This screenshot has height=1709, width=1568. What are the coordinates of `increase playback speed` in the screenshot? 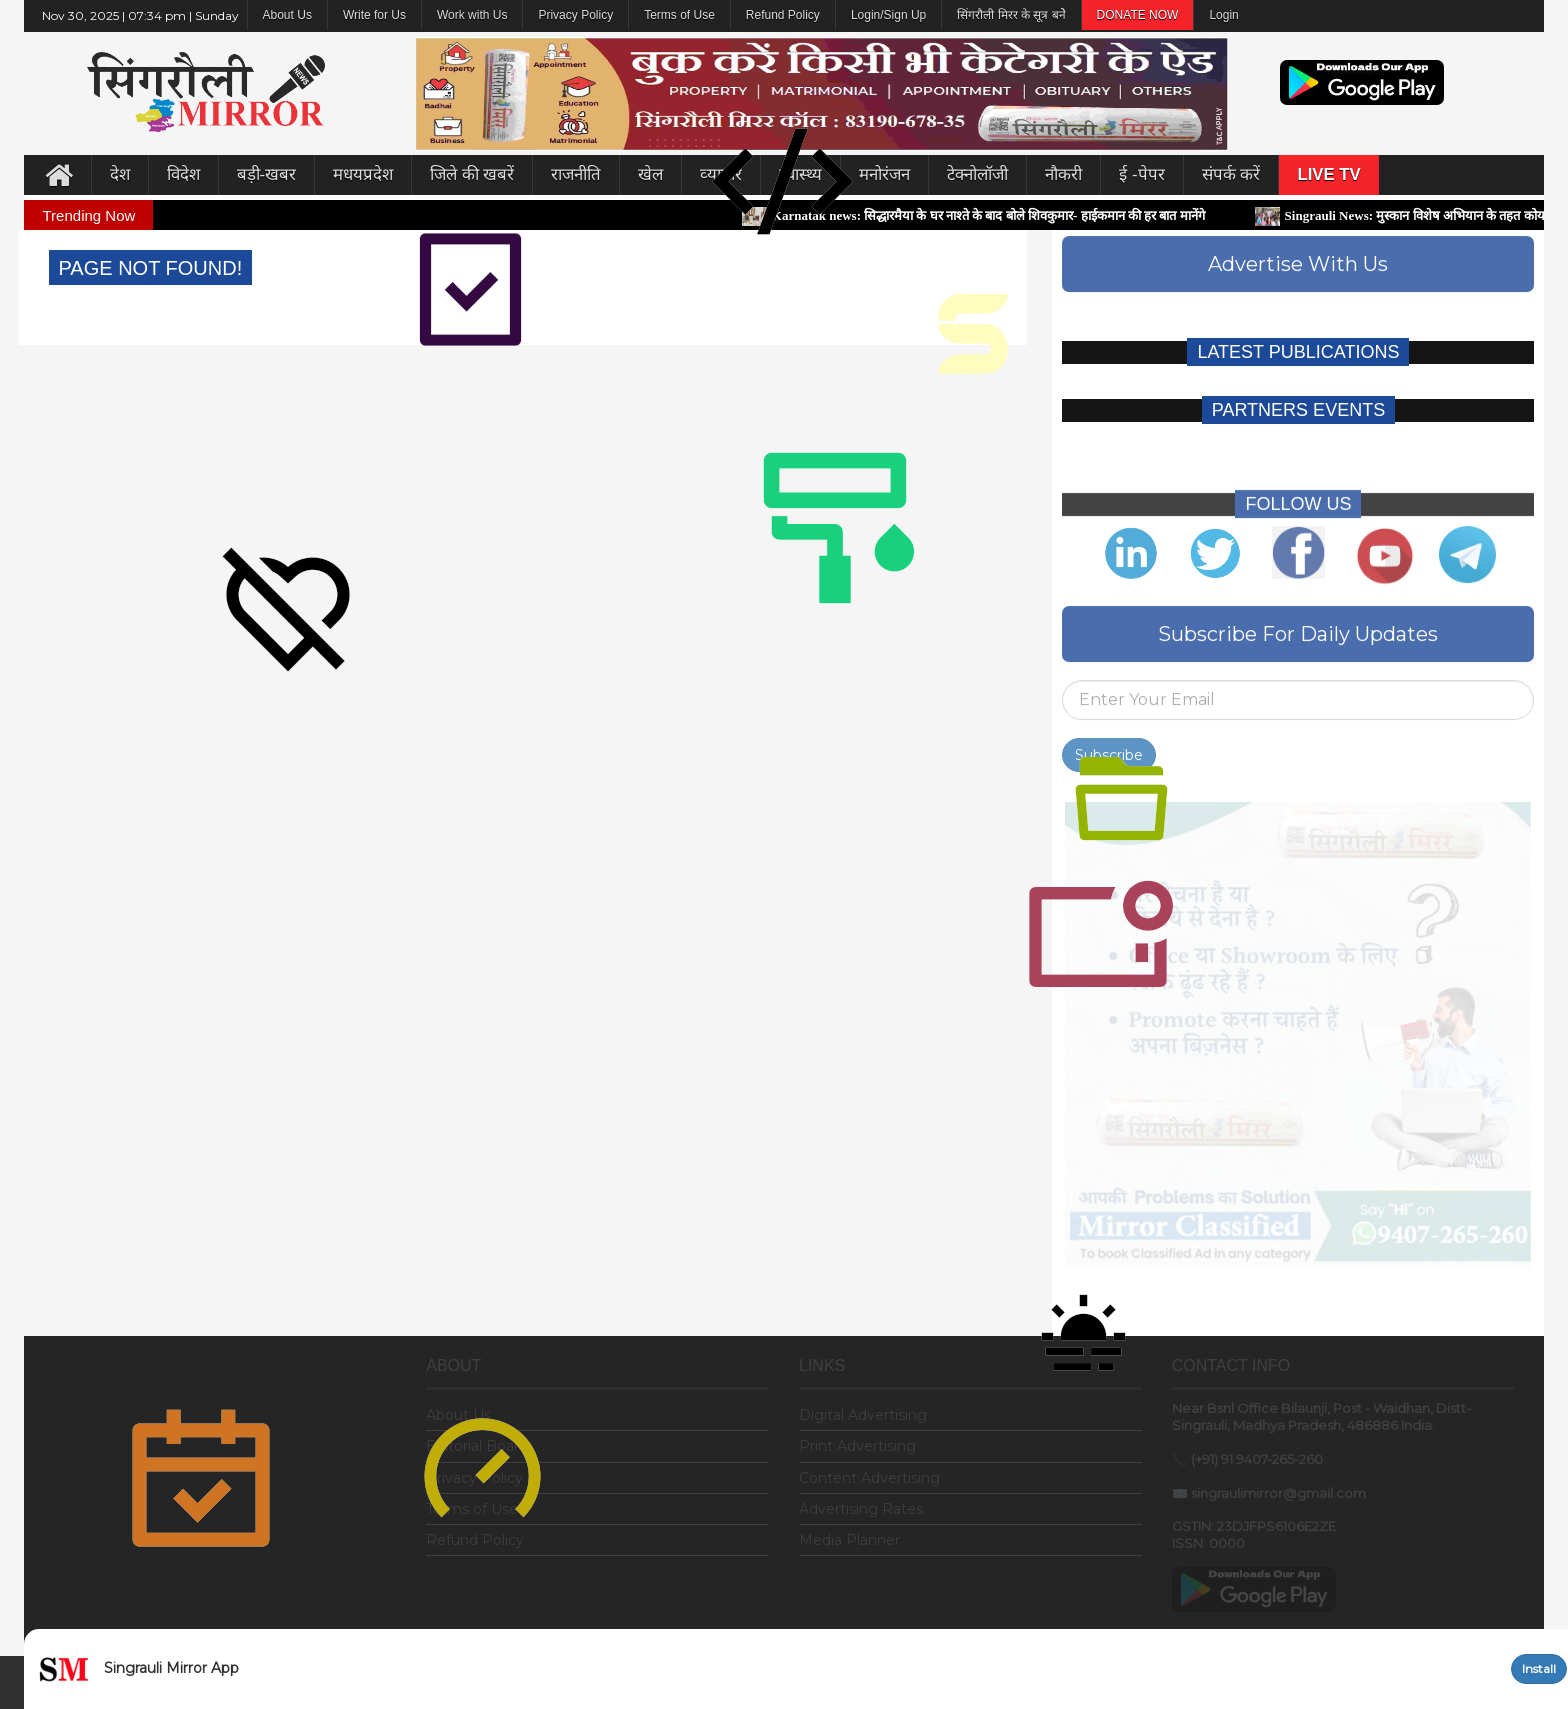 It's located at (482, 1470).